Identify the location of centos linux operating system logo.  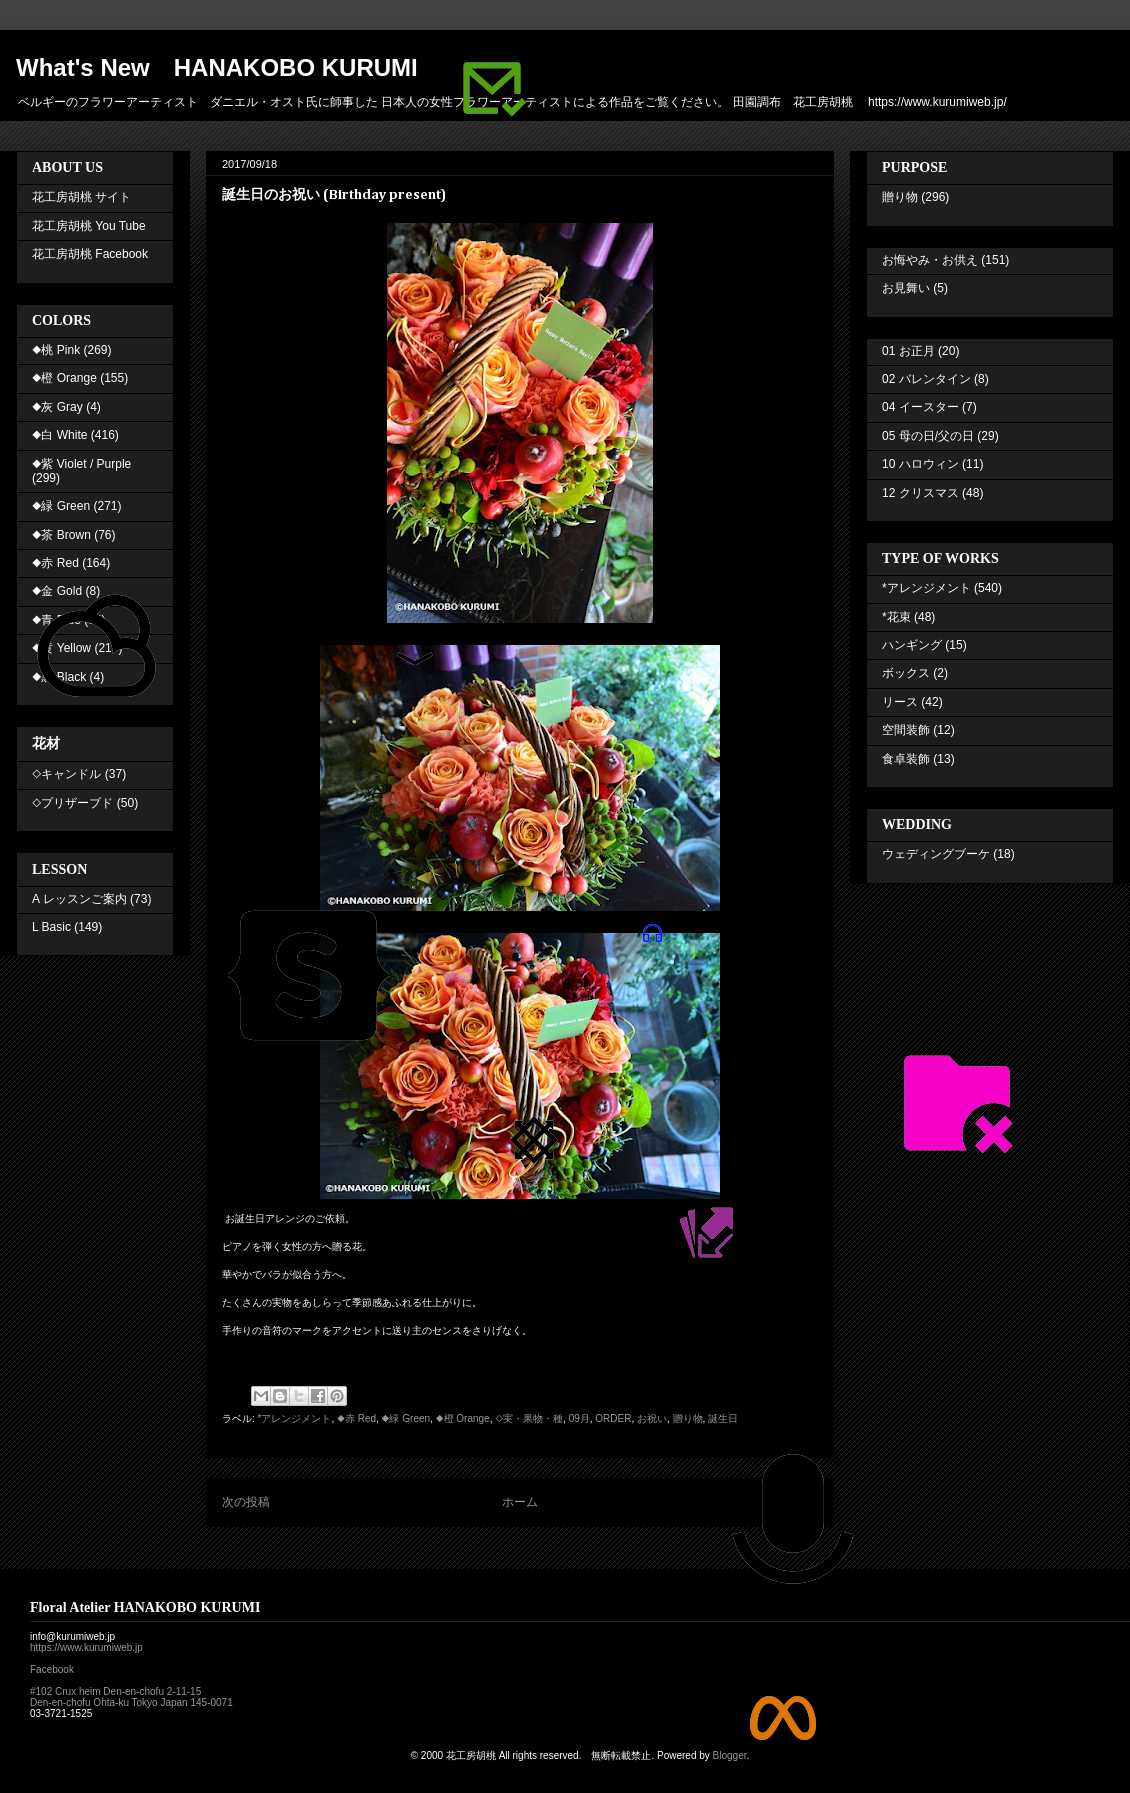
(534, 1140).